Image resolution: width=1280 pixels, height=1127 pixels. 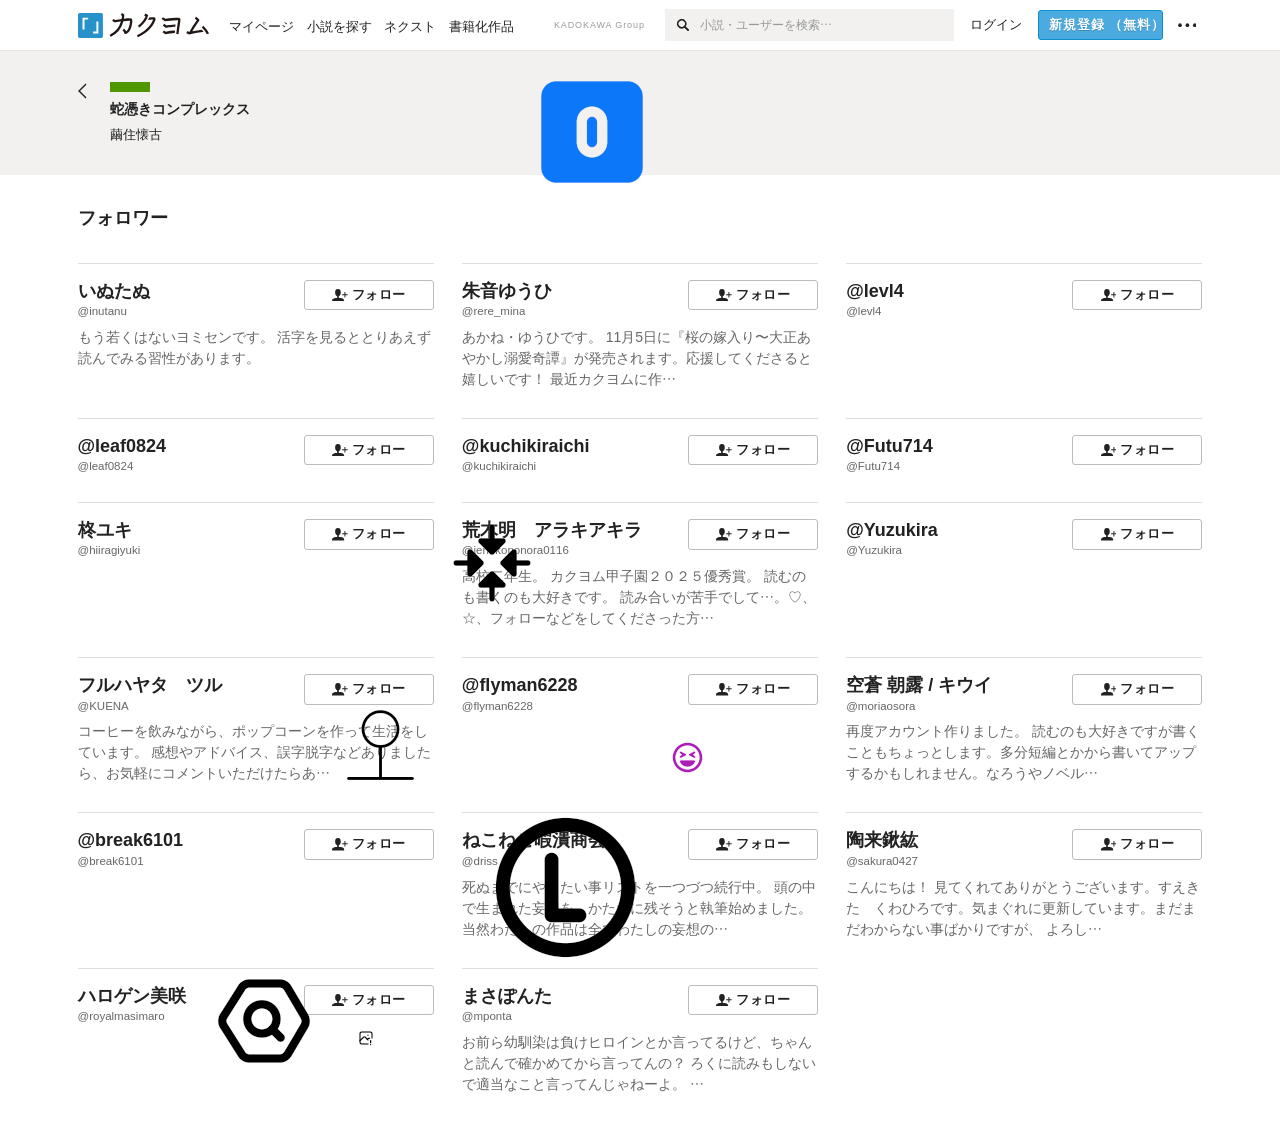 What do you see at coordinates (366, 1038) in the screenshot?
I see `image upload error or warning` at bounding box center [366, 1038].